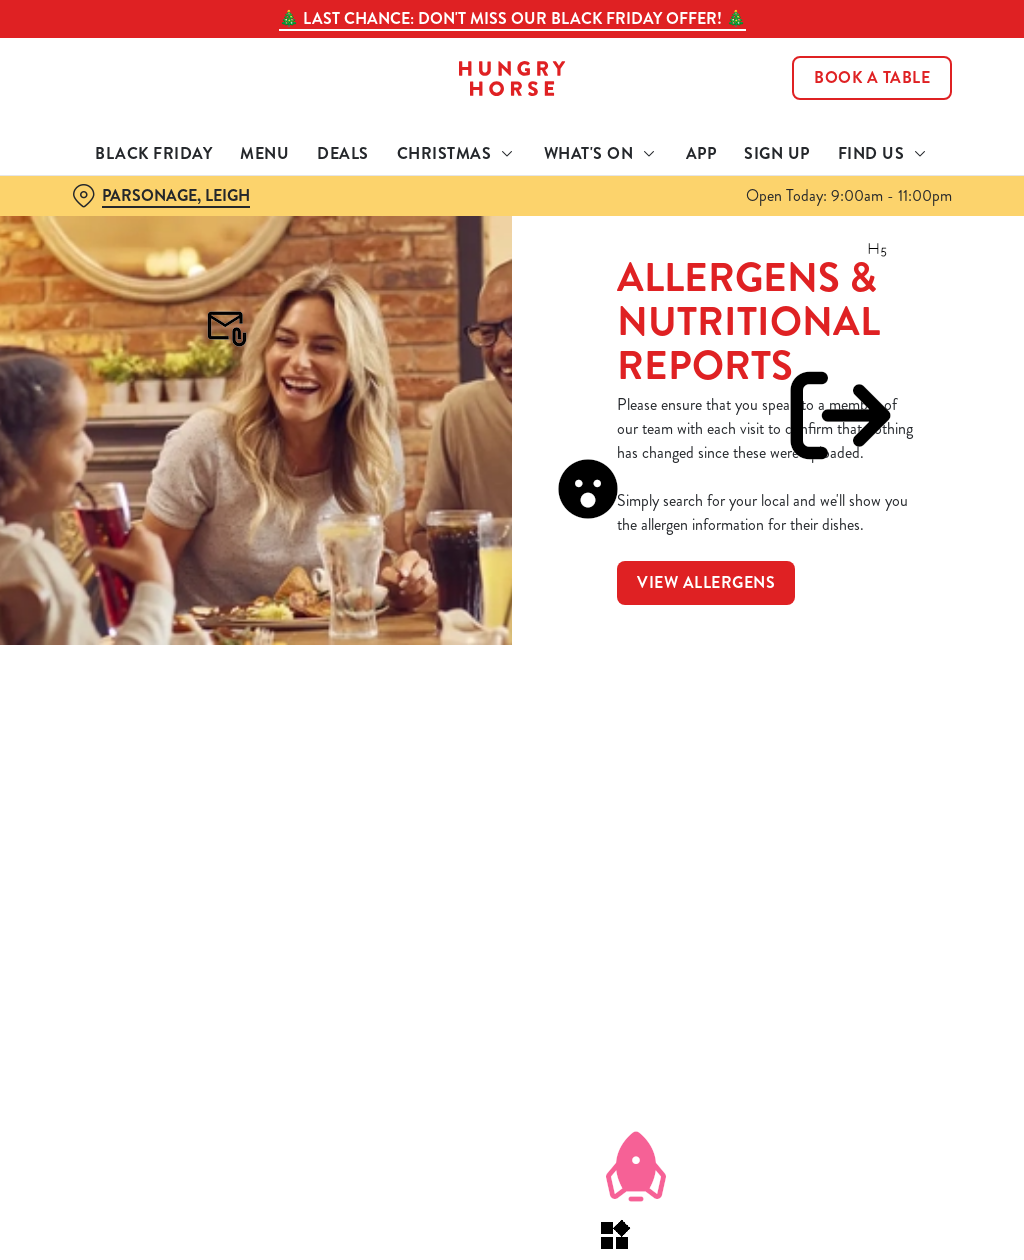  What do you see at coordinates (876, 249) in the screenshot?
I see `format text as heading level 5` at bounding box center [876, 249].